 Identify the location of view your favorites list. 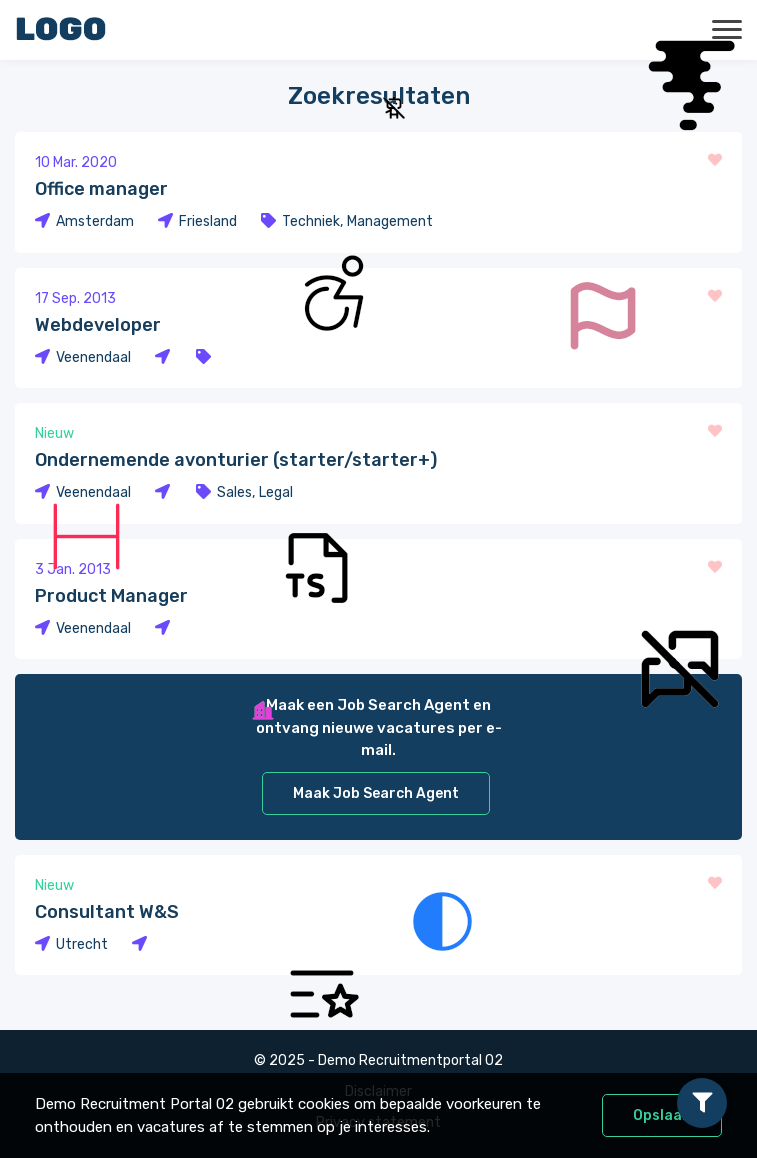
(322, 994).